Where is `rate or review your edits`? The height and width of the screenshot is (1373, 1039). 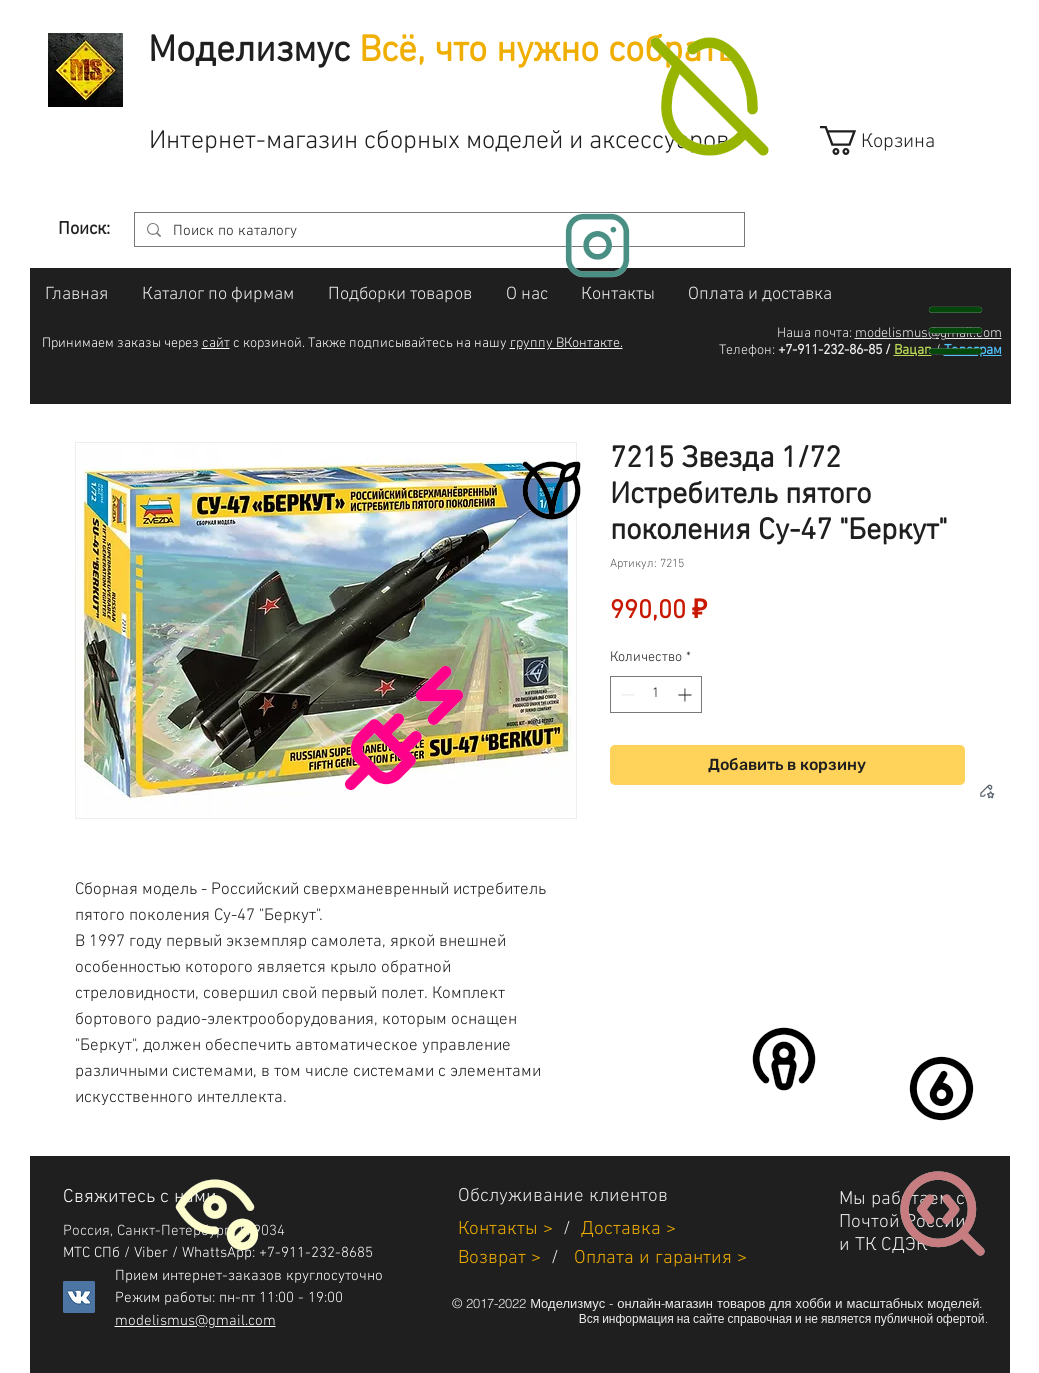 rate or review your edits is located at coordinates (986, 790).